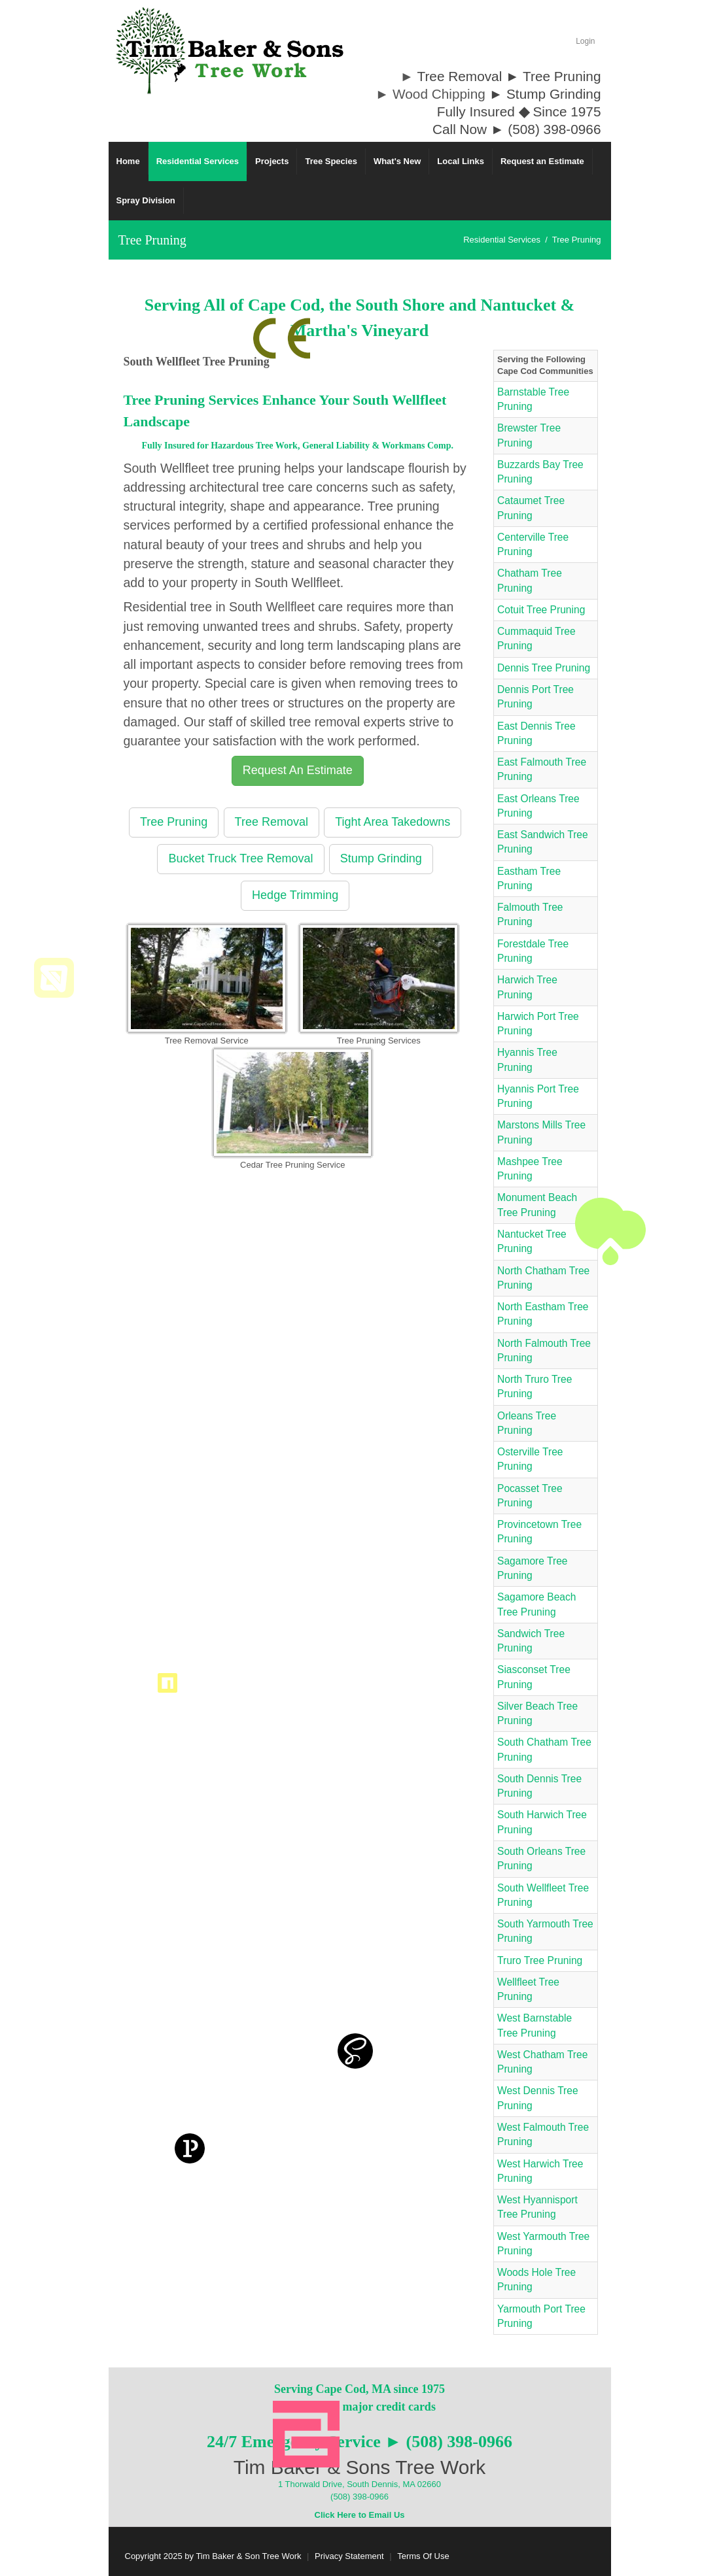 Image resolution: width=719 pixels, height=2576 pixels. Describe the element at coordinates (190, 2148) in the screenshot. I see `Processing Foundation logo` at that location.